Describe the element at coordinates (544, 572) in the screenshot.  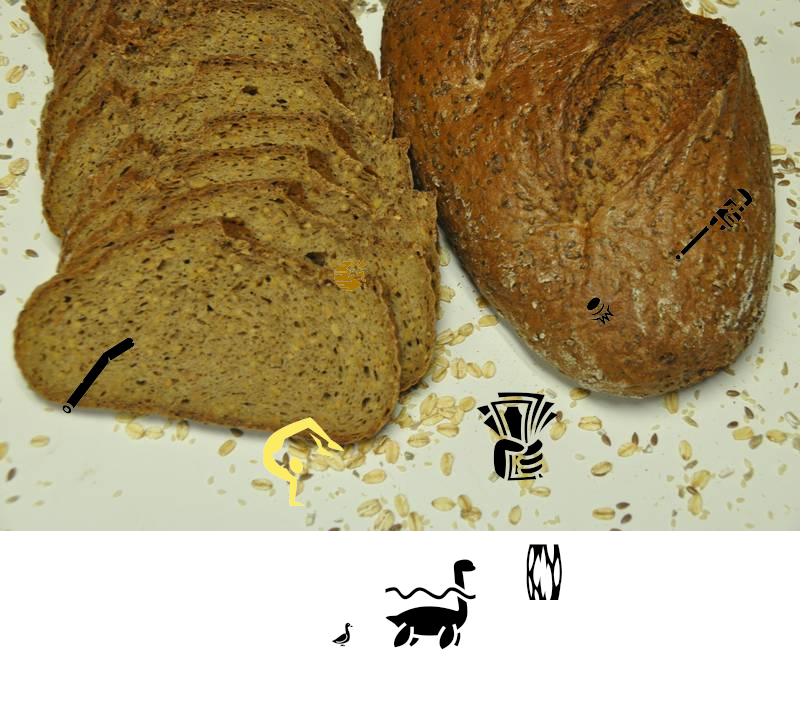
I see `select mucous pillar creature or obstacle in game` at that location.